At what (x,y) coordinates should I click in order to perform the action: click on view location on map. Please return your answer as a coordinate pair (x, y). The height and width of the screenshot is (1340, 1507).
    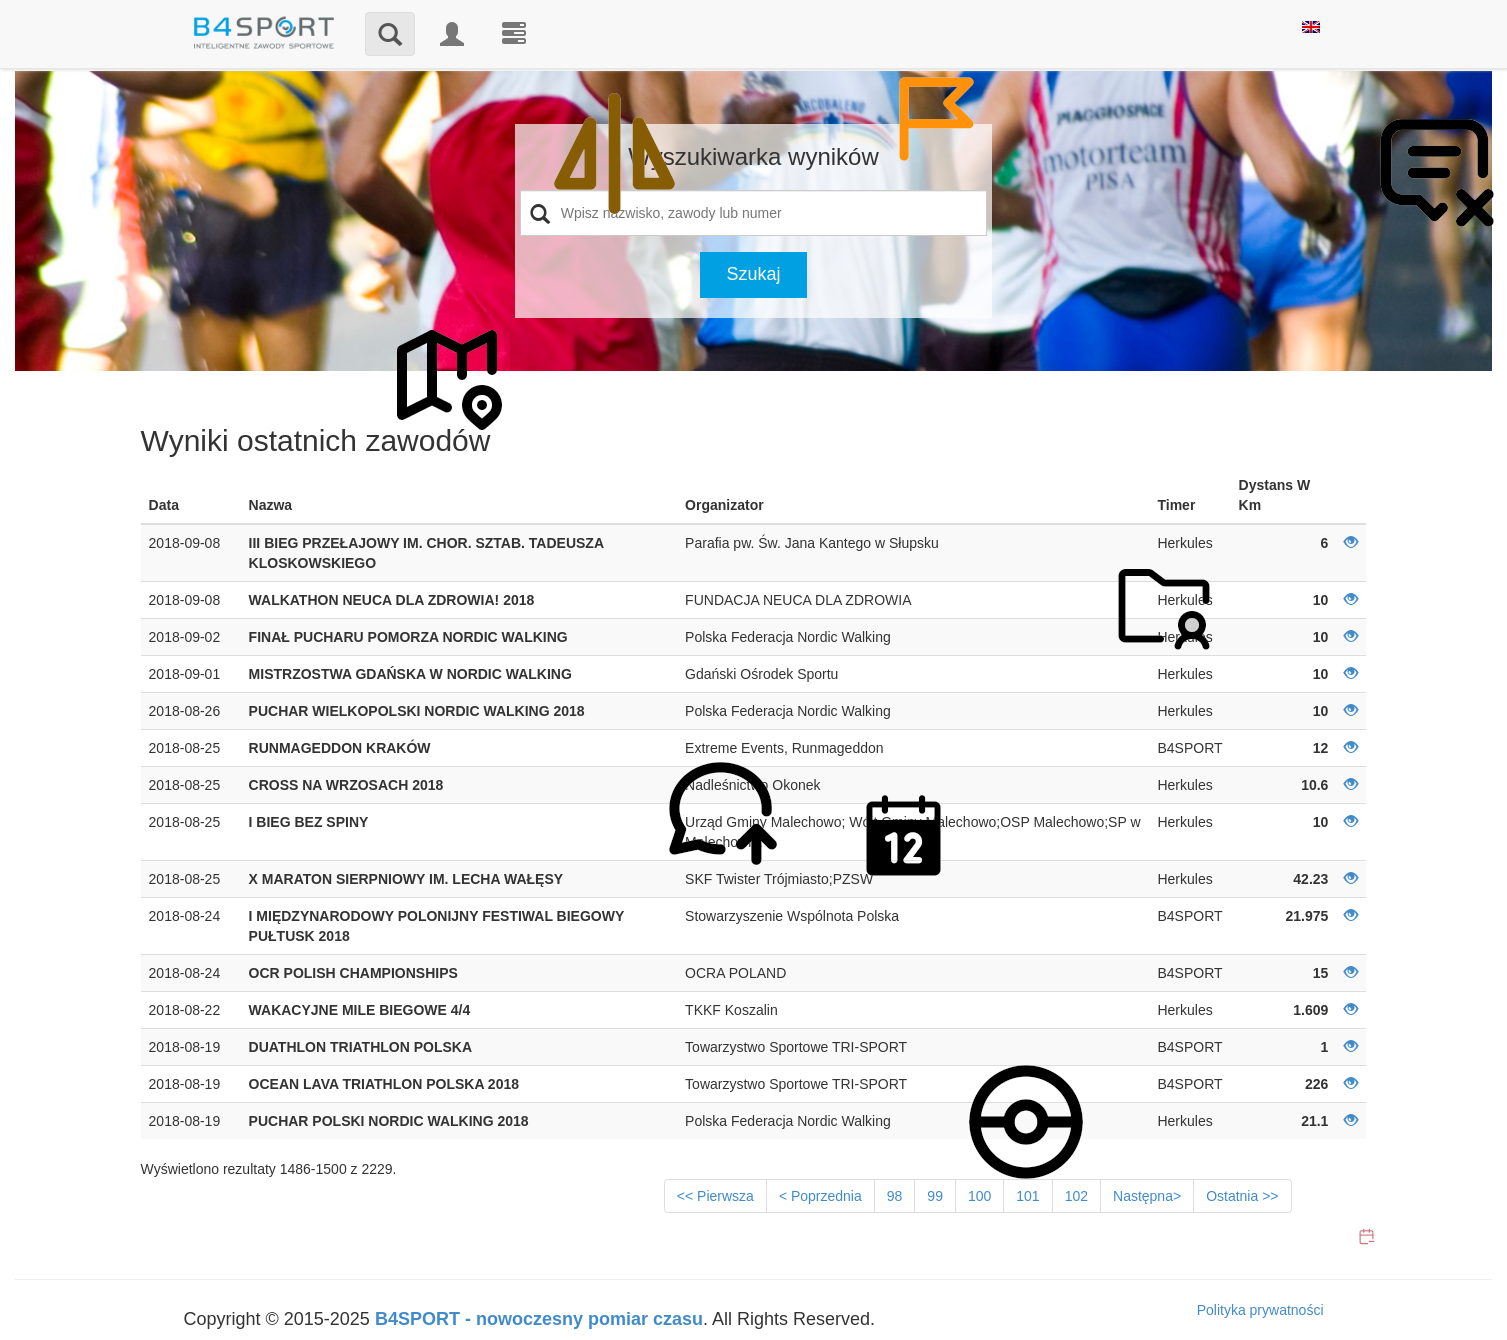
    Looking at the image, I should click on (447, 375).